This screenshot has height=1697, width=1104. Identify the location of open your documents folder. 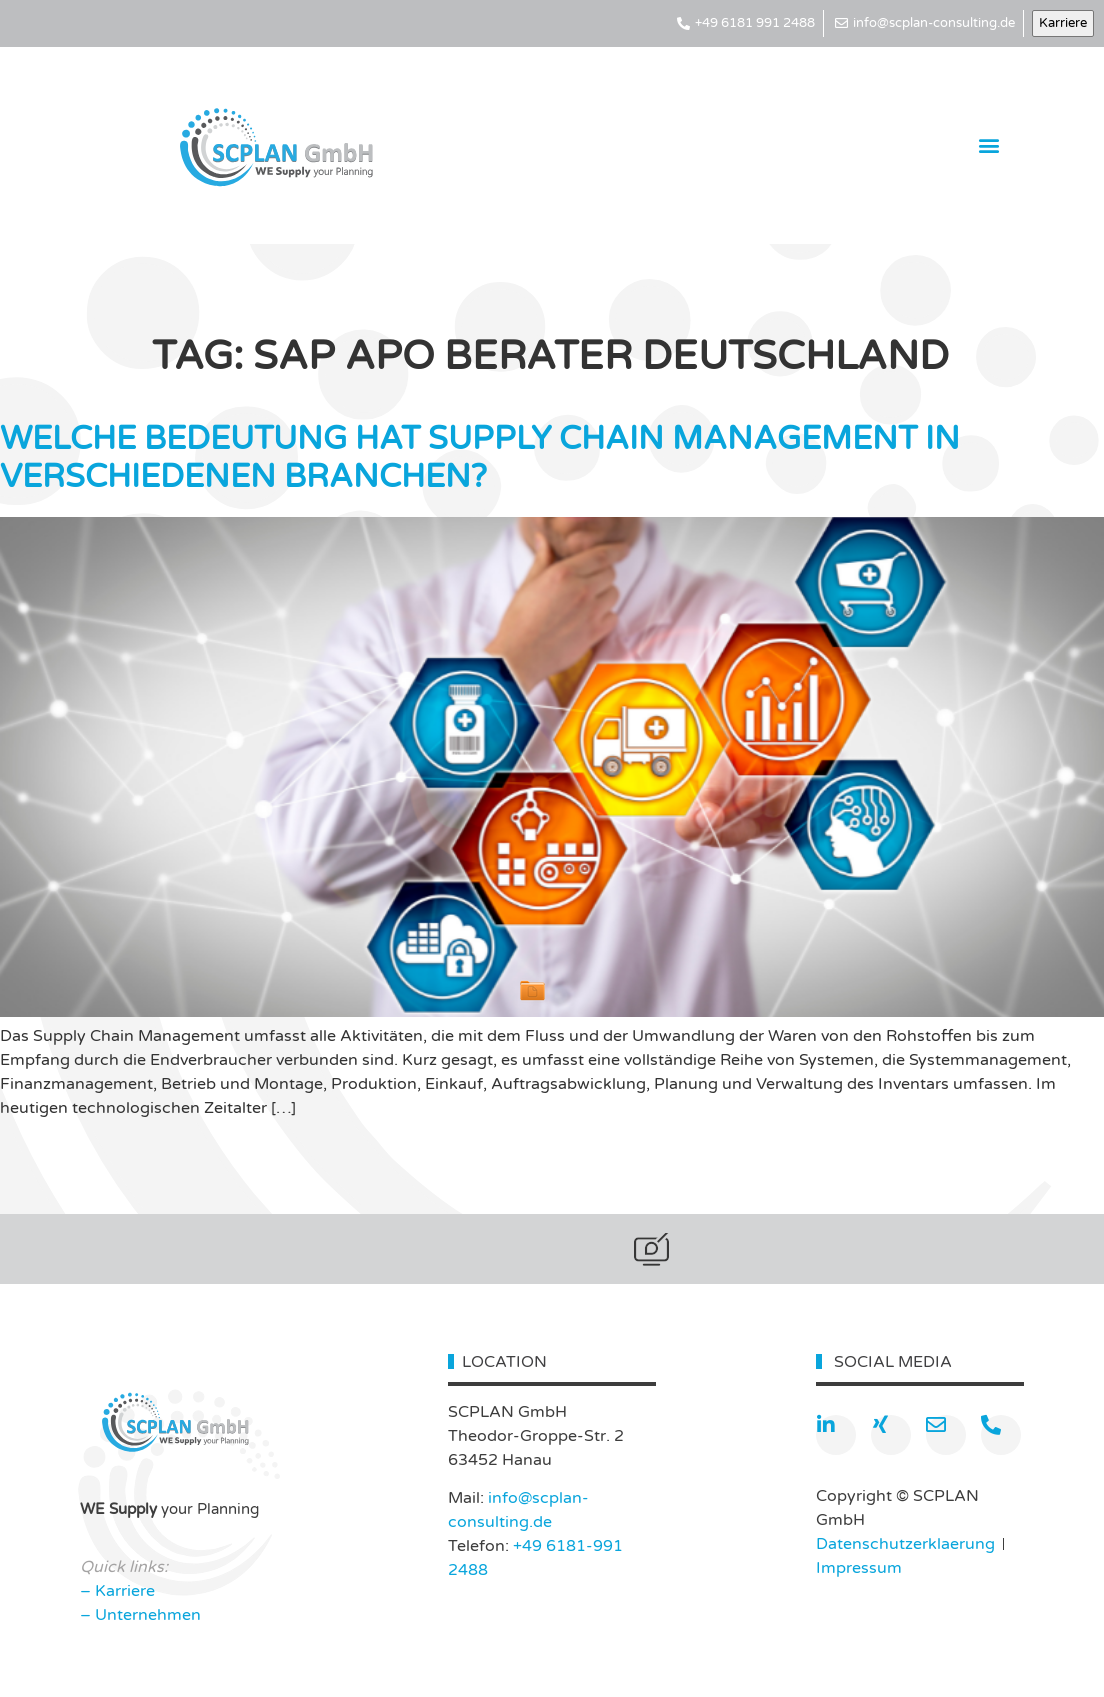
(532, 990).